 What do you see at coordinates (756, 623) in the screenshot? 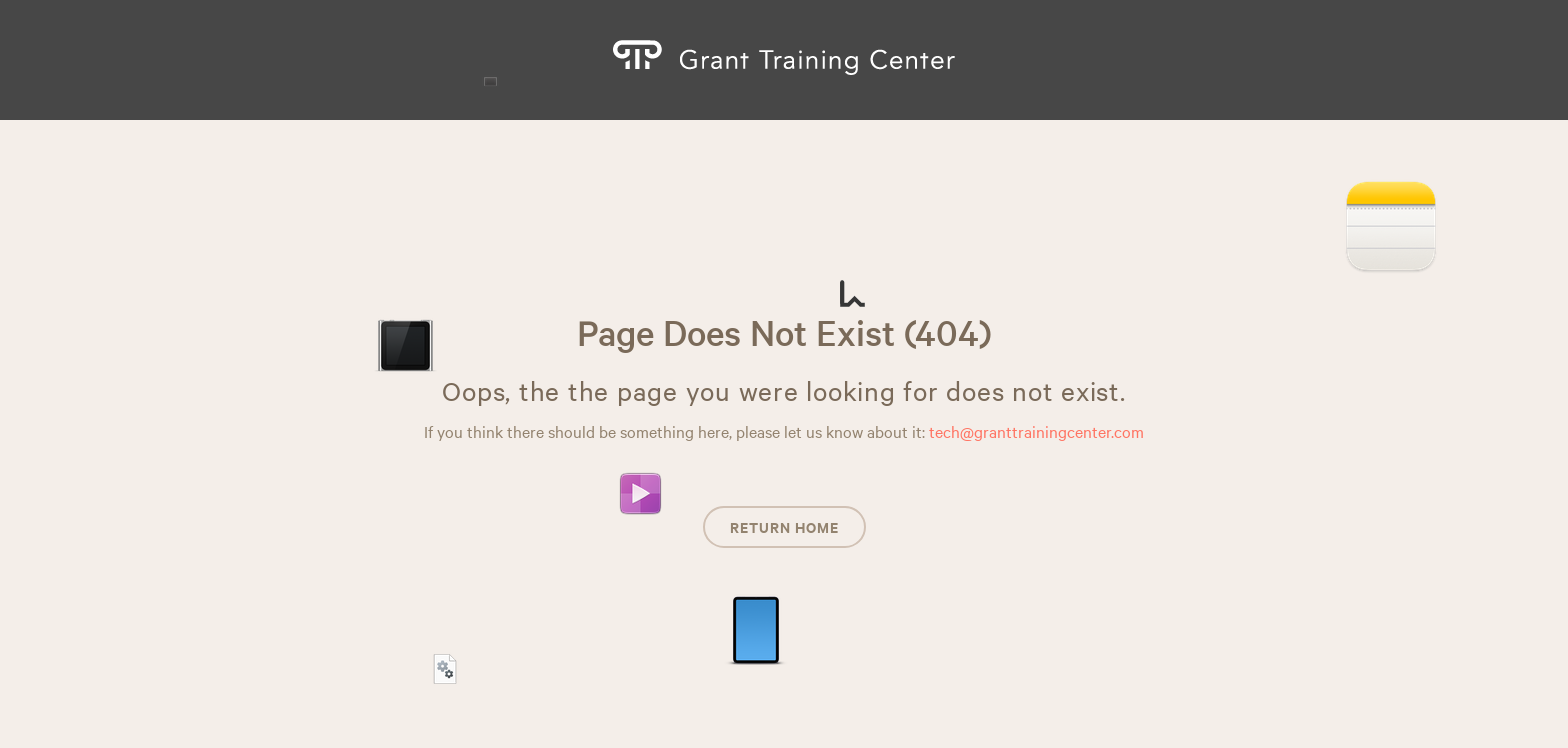
I see `iPad Mini device icon` at bounding box center [756, 623].